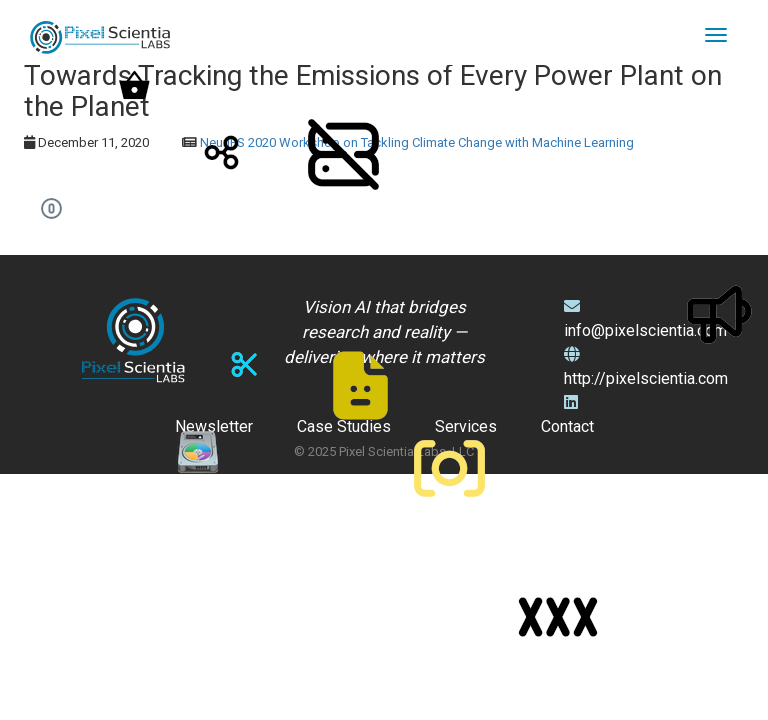  Describe the element at coordinates (134, 85) in the screenshot. I see `view your shopping basket` at that location.